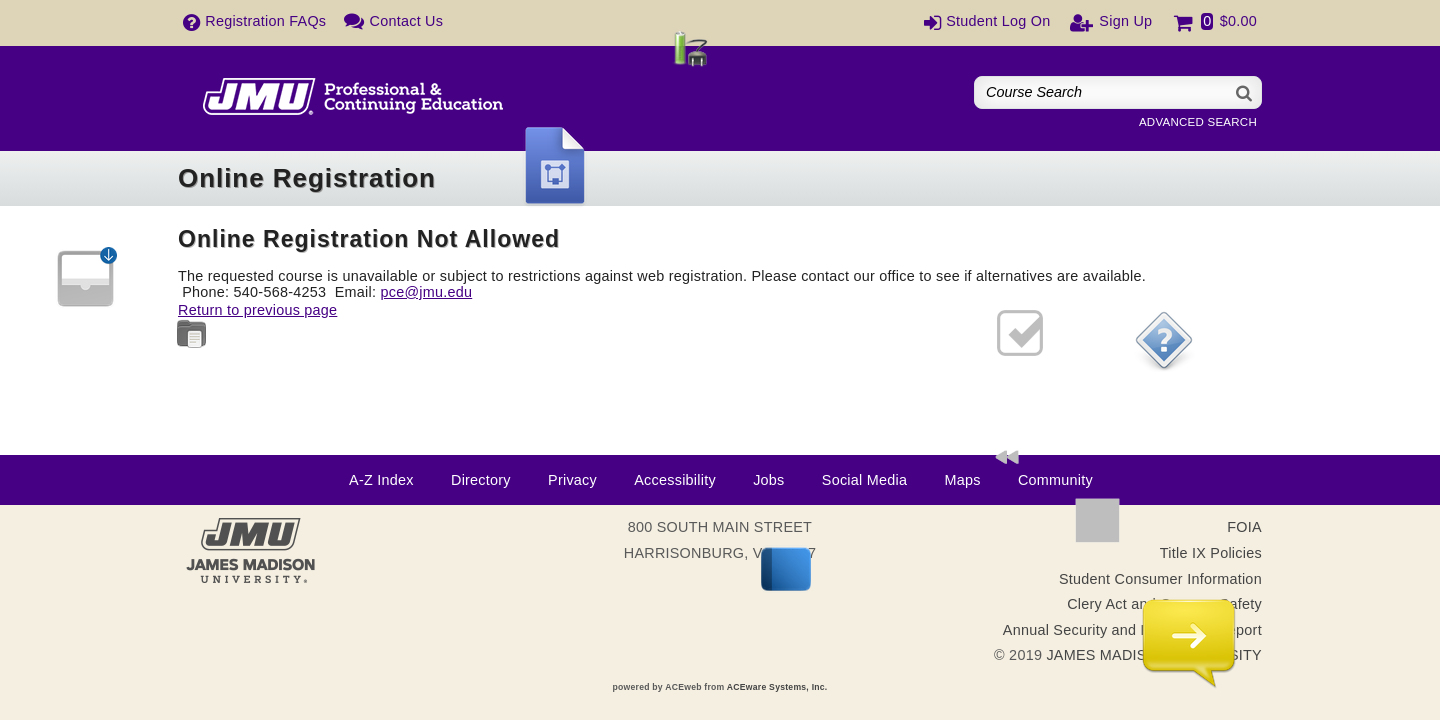  I want to click on stop media playback, so click(1097, 520).